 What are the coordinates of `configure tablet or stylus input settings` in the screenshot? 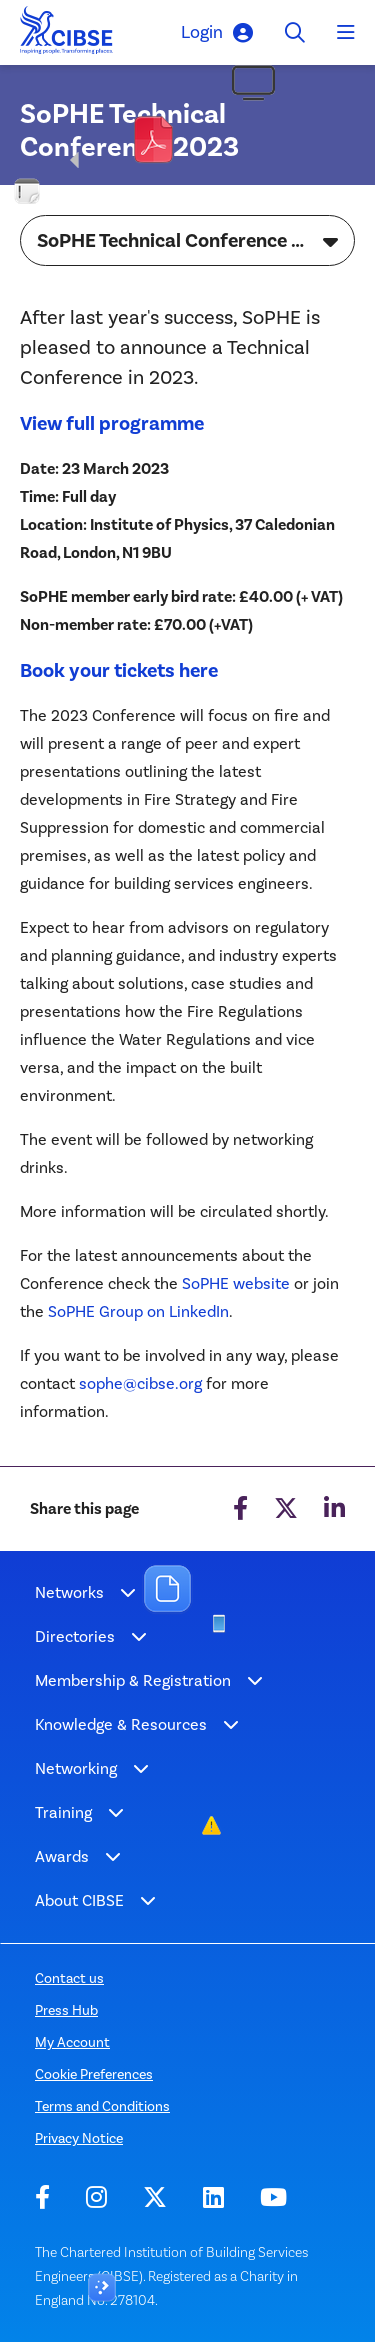 It's located at (27, 191).